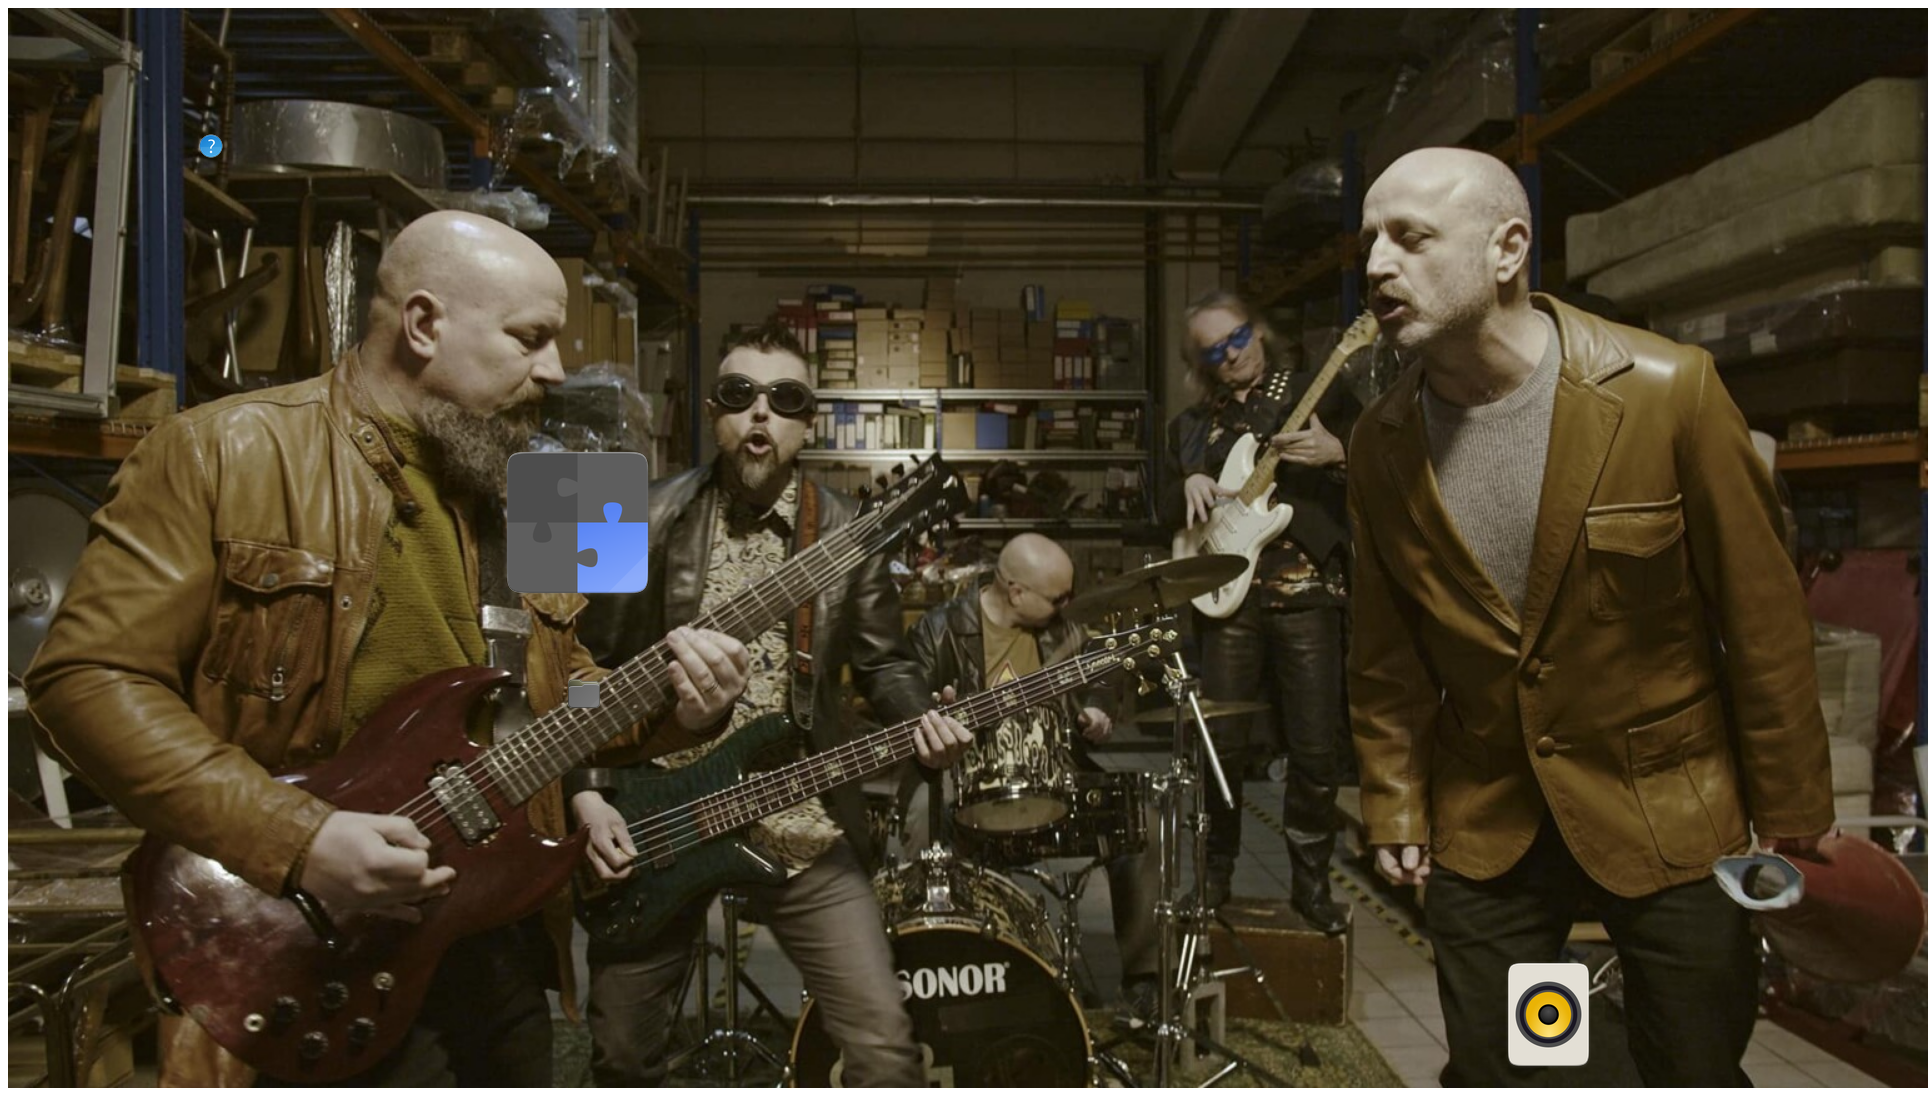 The width and height of the screenshot is (1928, 1096). Describe the element at coordinates (1548, 1014) in the screenshot. I see `access system sound settings` at that location.